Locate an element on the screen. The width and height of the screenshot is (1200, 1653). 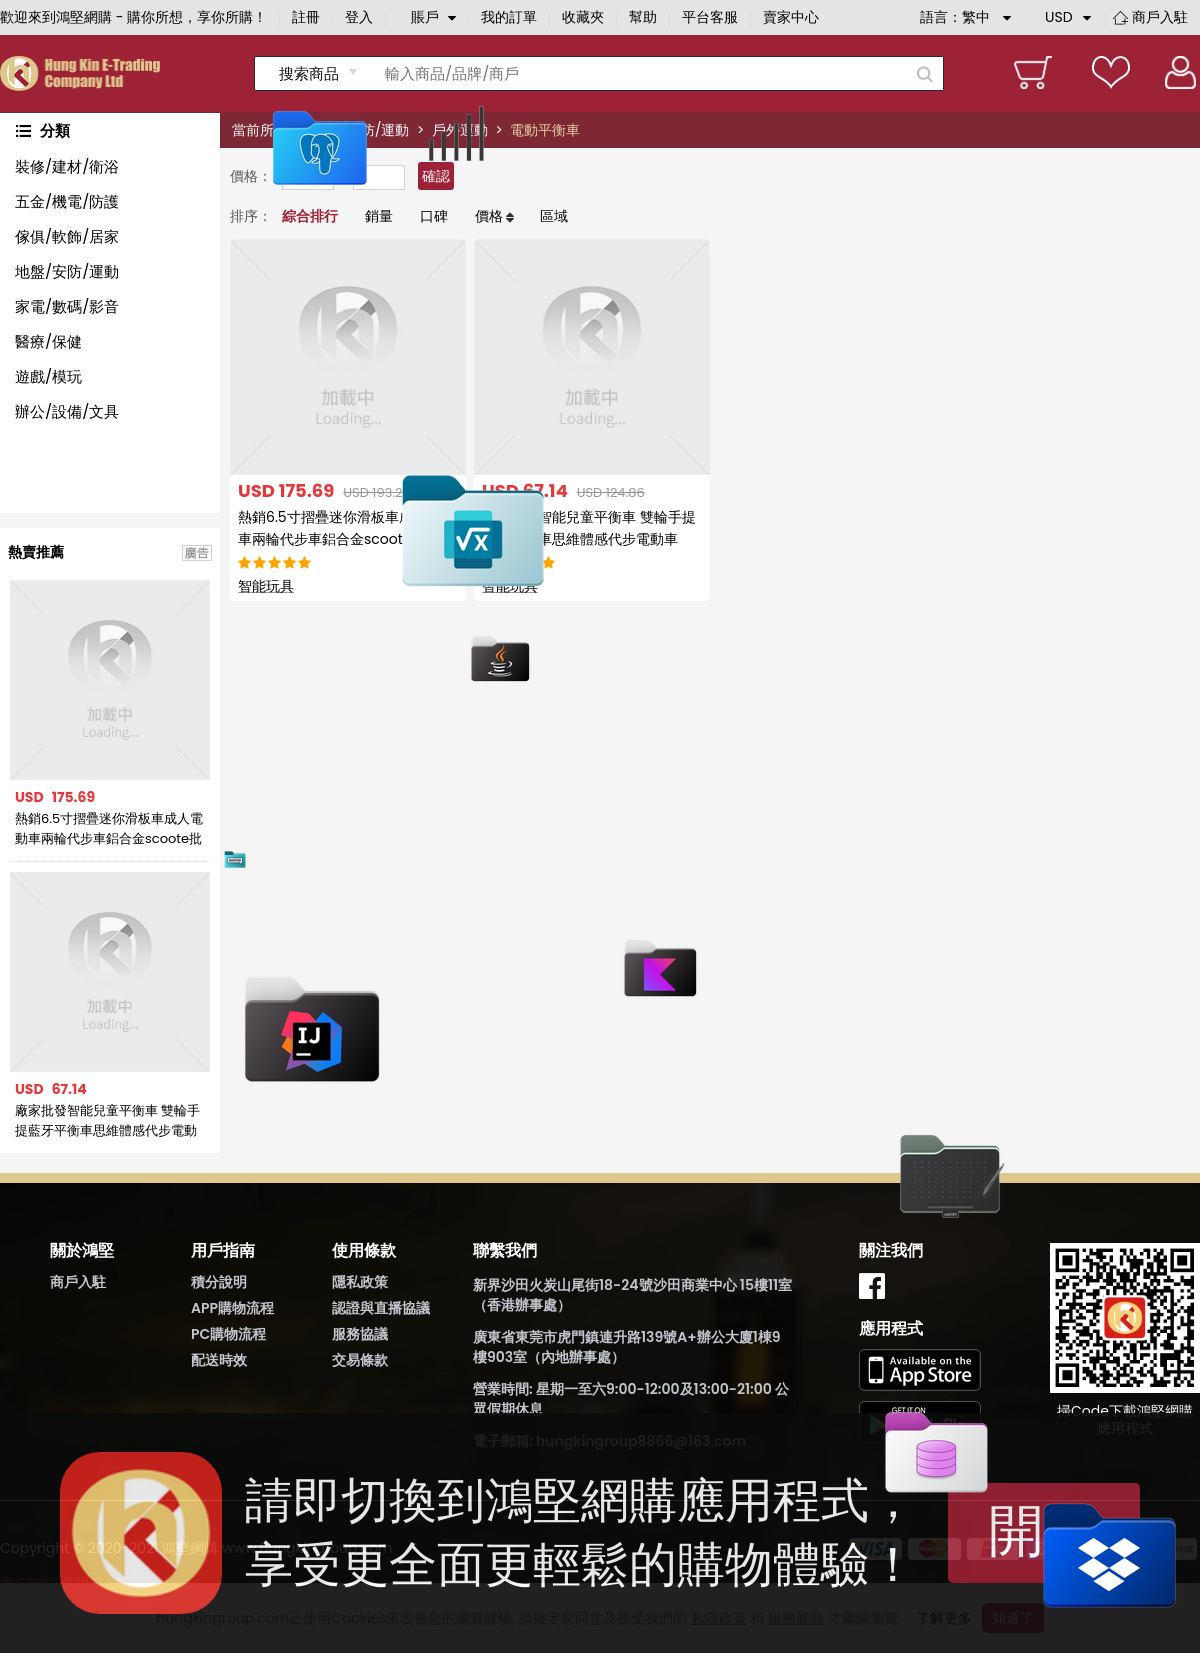
open vrchat avatar files folder is located at coordinates (235, 860).